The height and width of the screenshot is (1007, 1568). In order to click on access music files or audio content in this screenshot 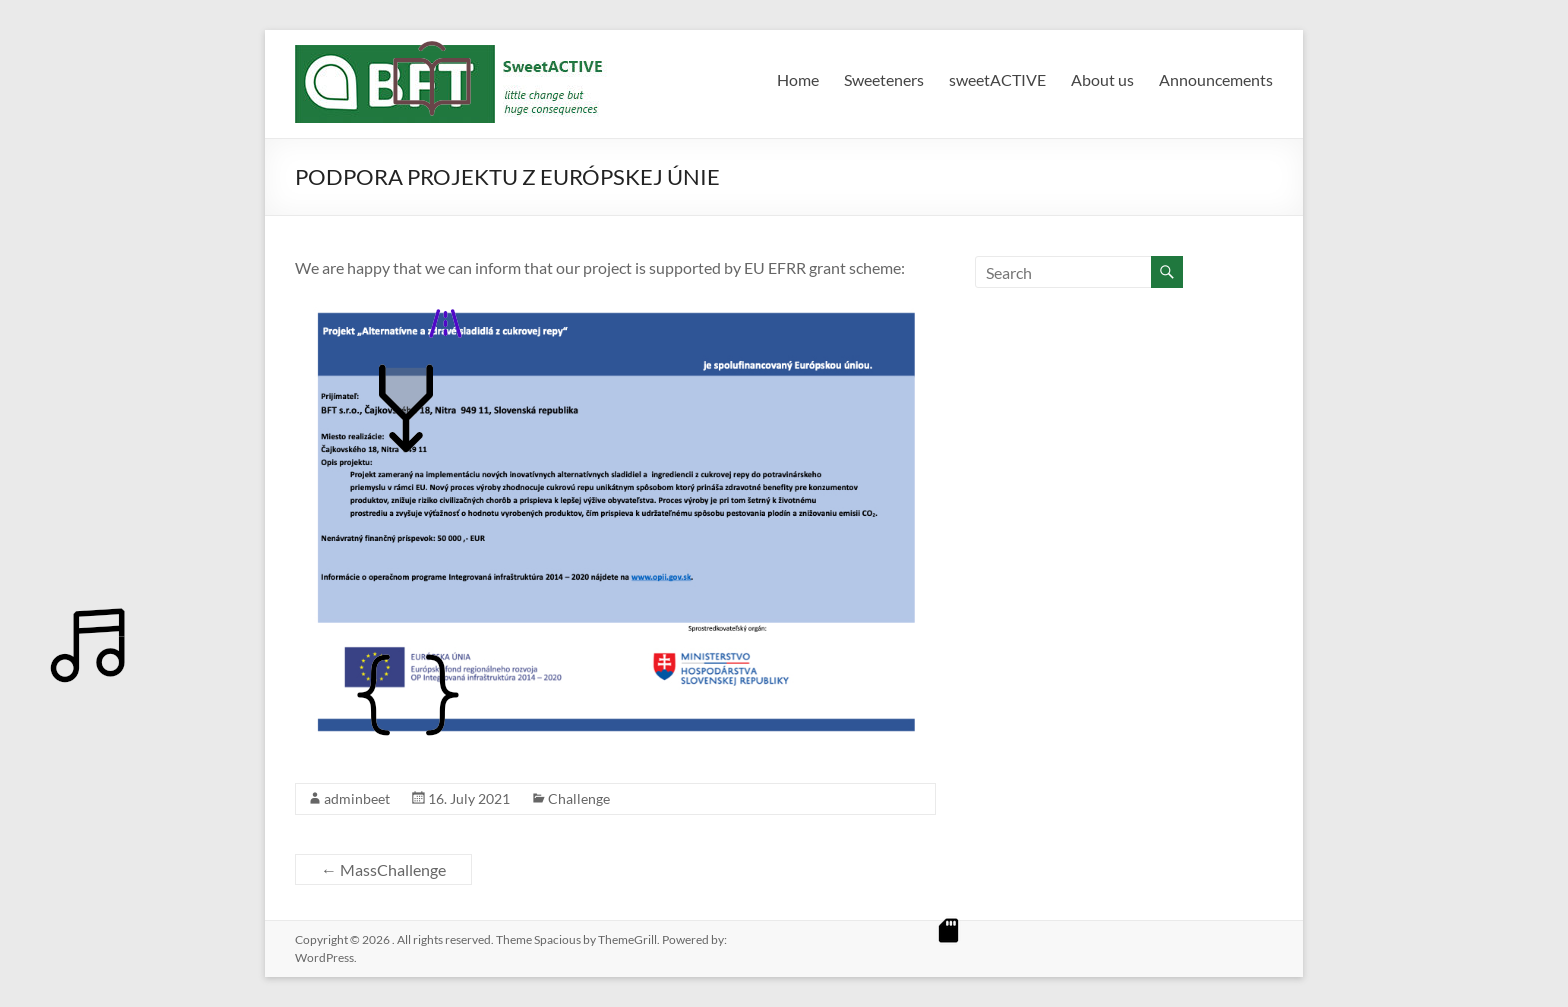, I will do `click(90, 642)`.